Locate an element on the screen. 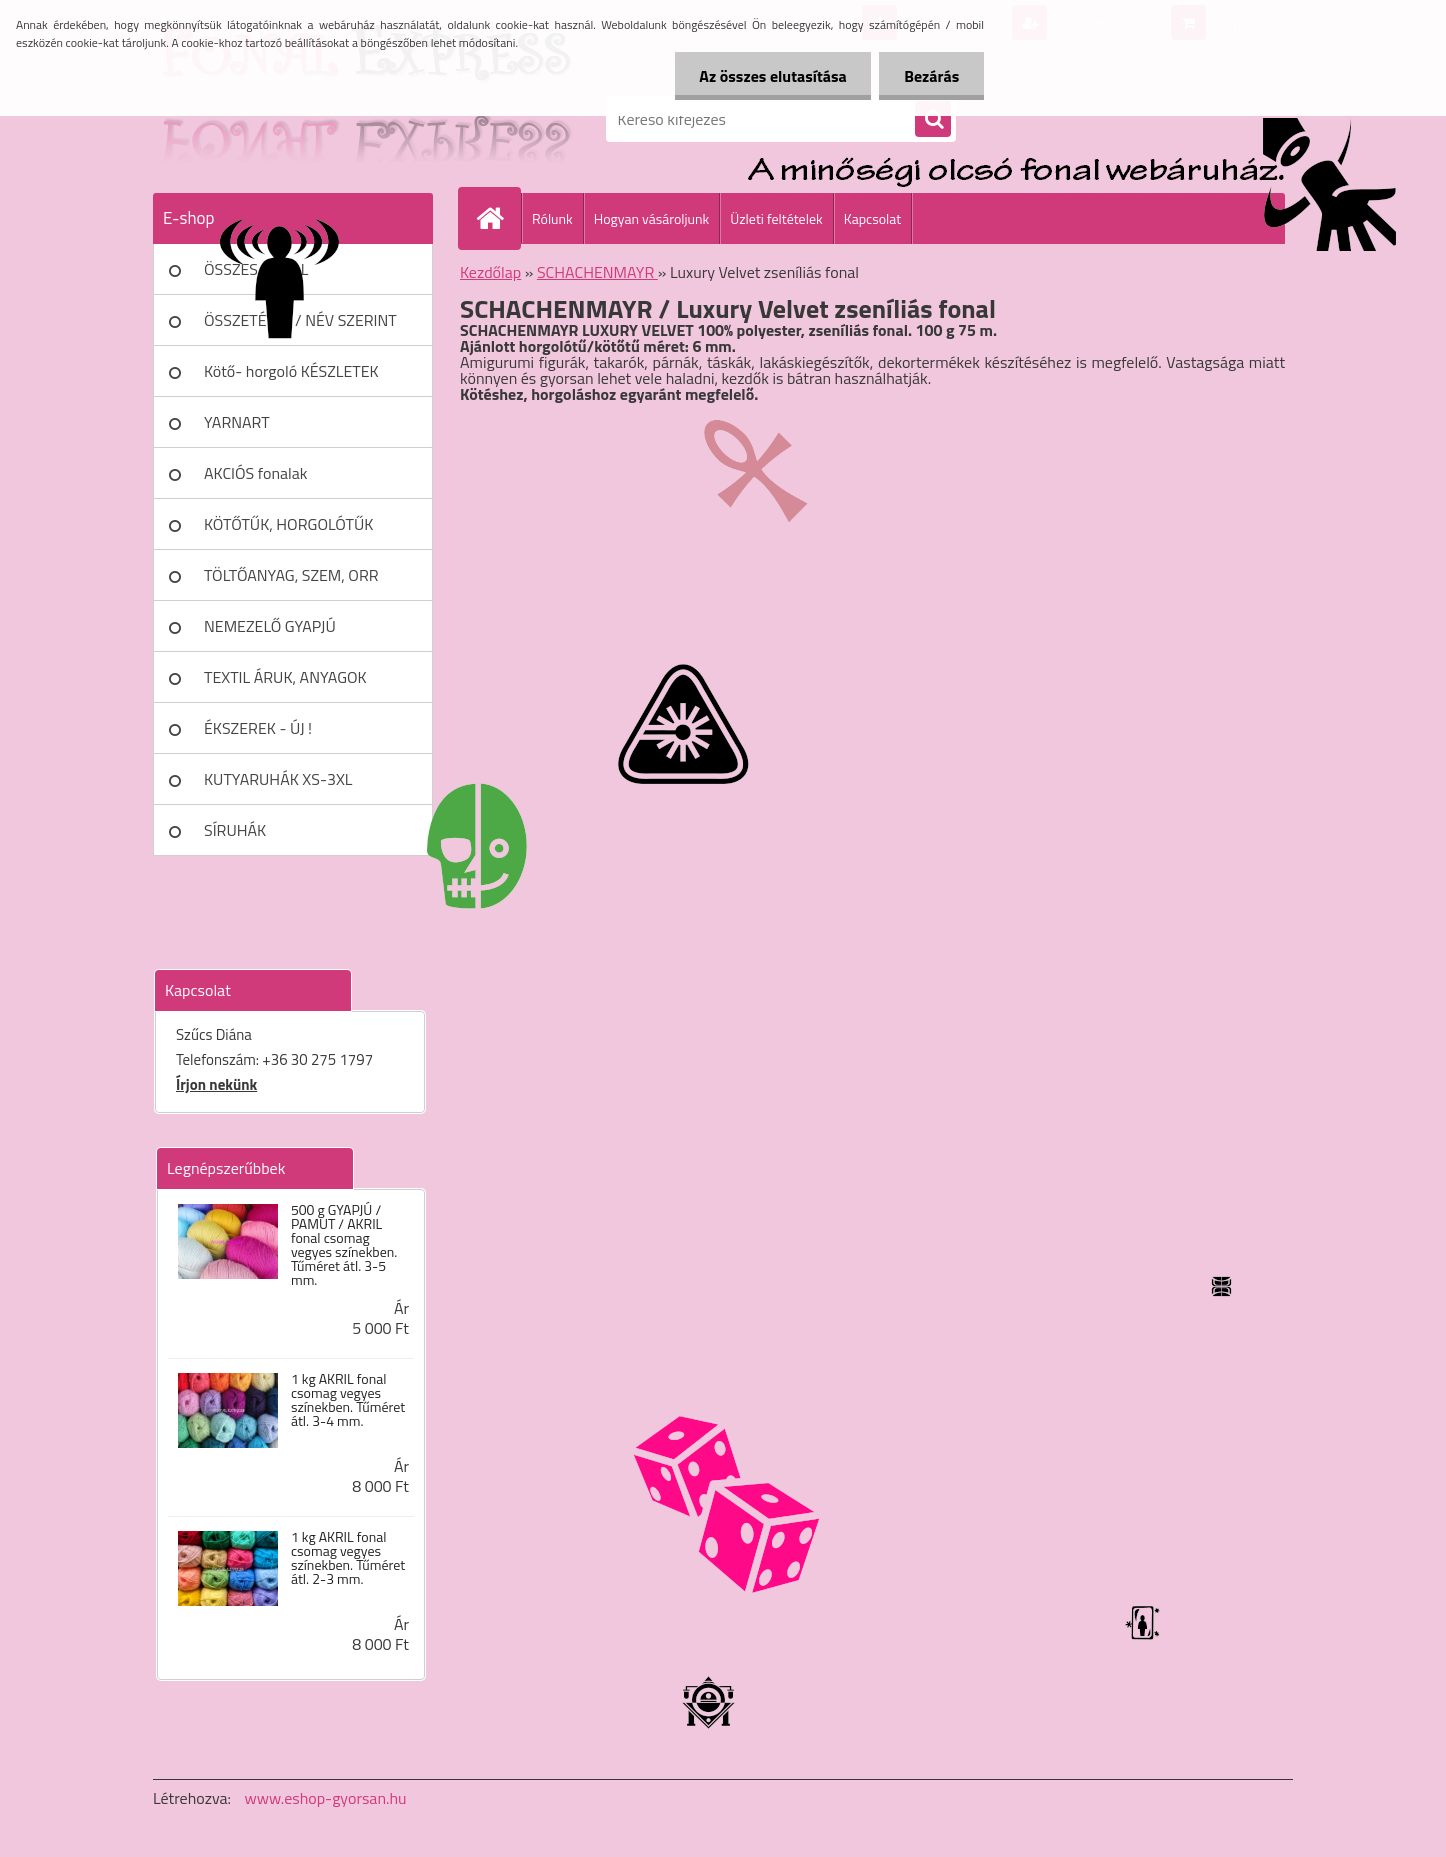 This screenshot has width=1446, height=1857. indicates active awareness or alert mode is located at coordinates (278, 278).